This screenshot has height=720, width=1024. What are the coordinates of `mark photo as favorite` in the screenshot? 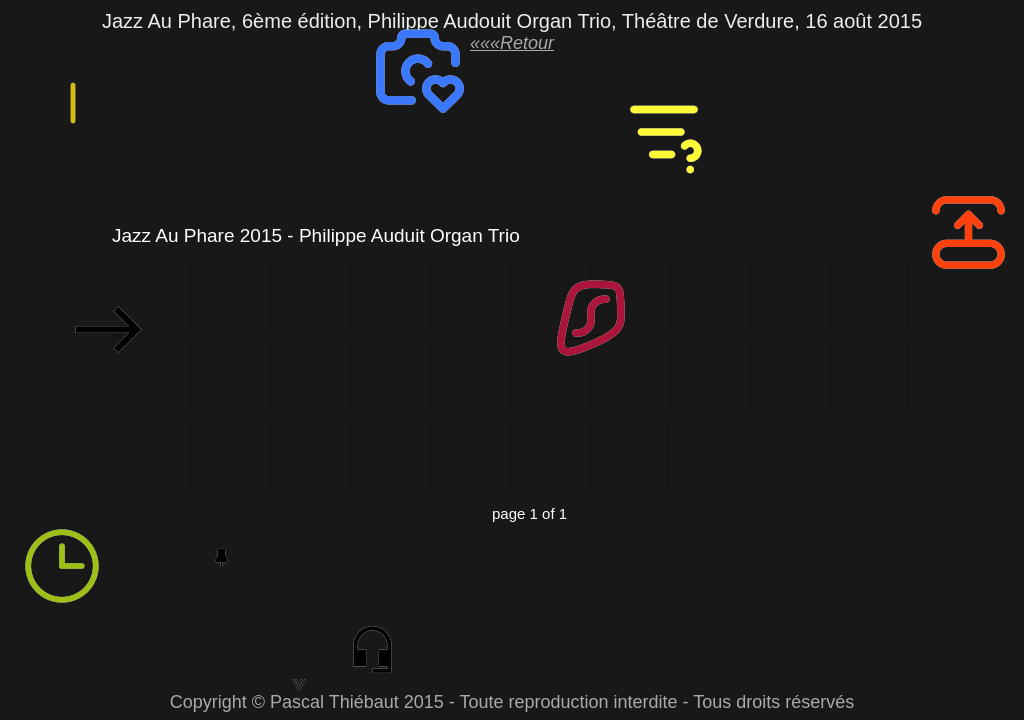 It's located at (418, 67).